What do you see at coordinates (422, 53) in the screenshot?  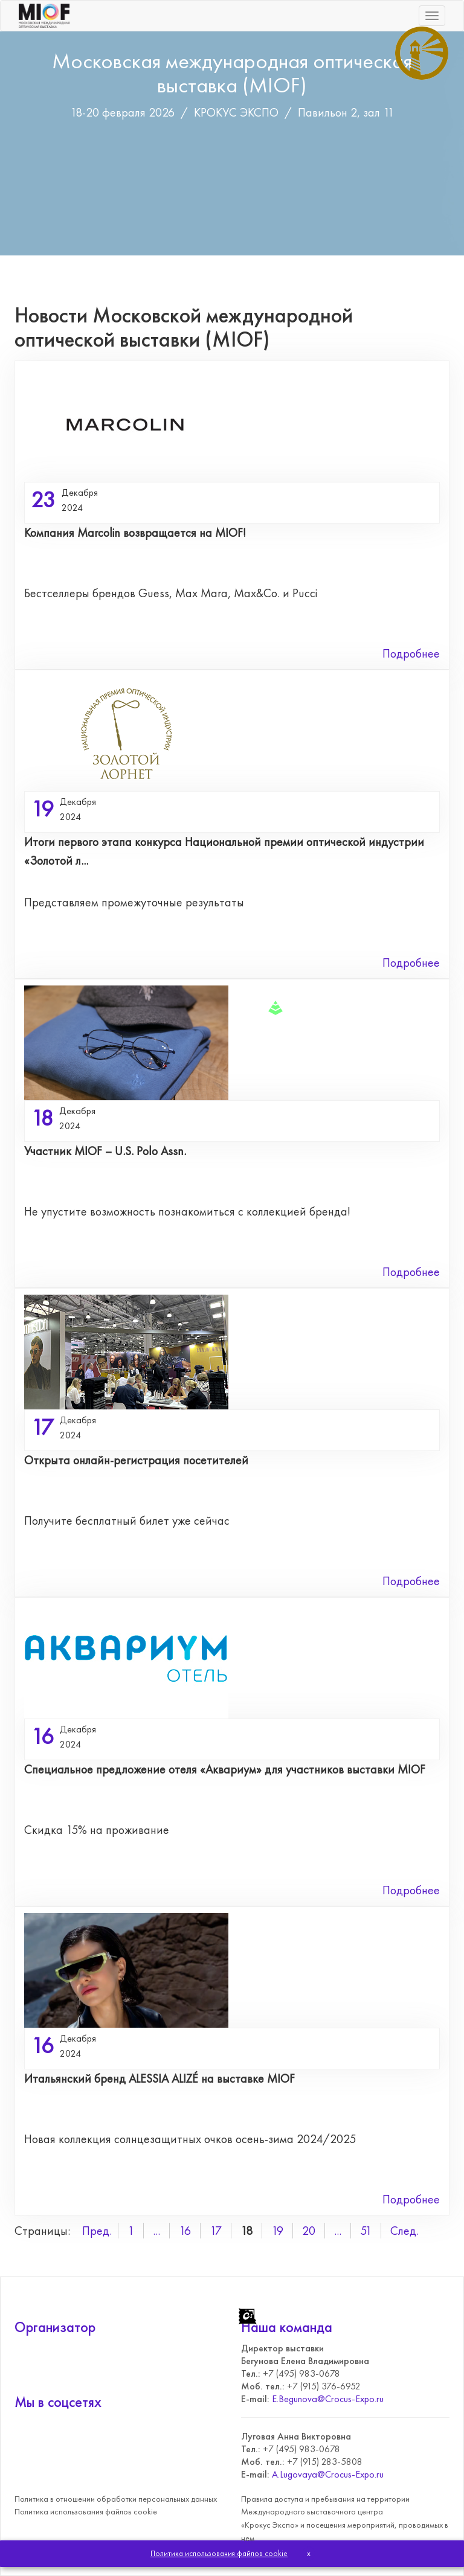 I see `harbor container registry logo` at bounding box center [422, 53].